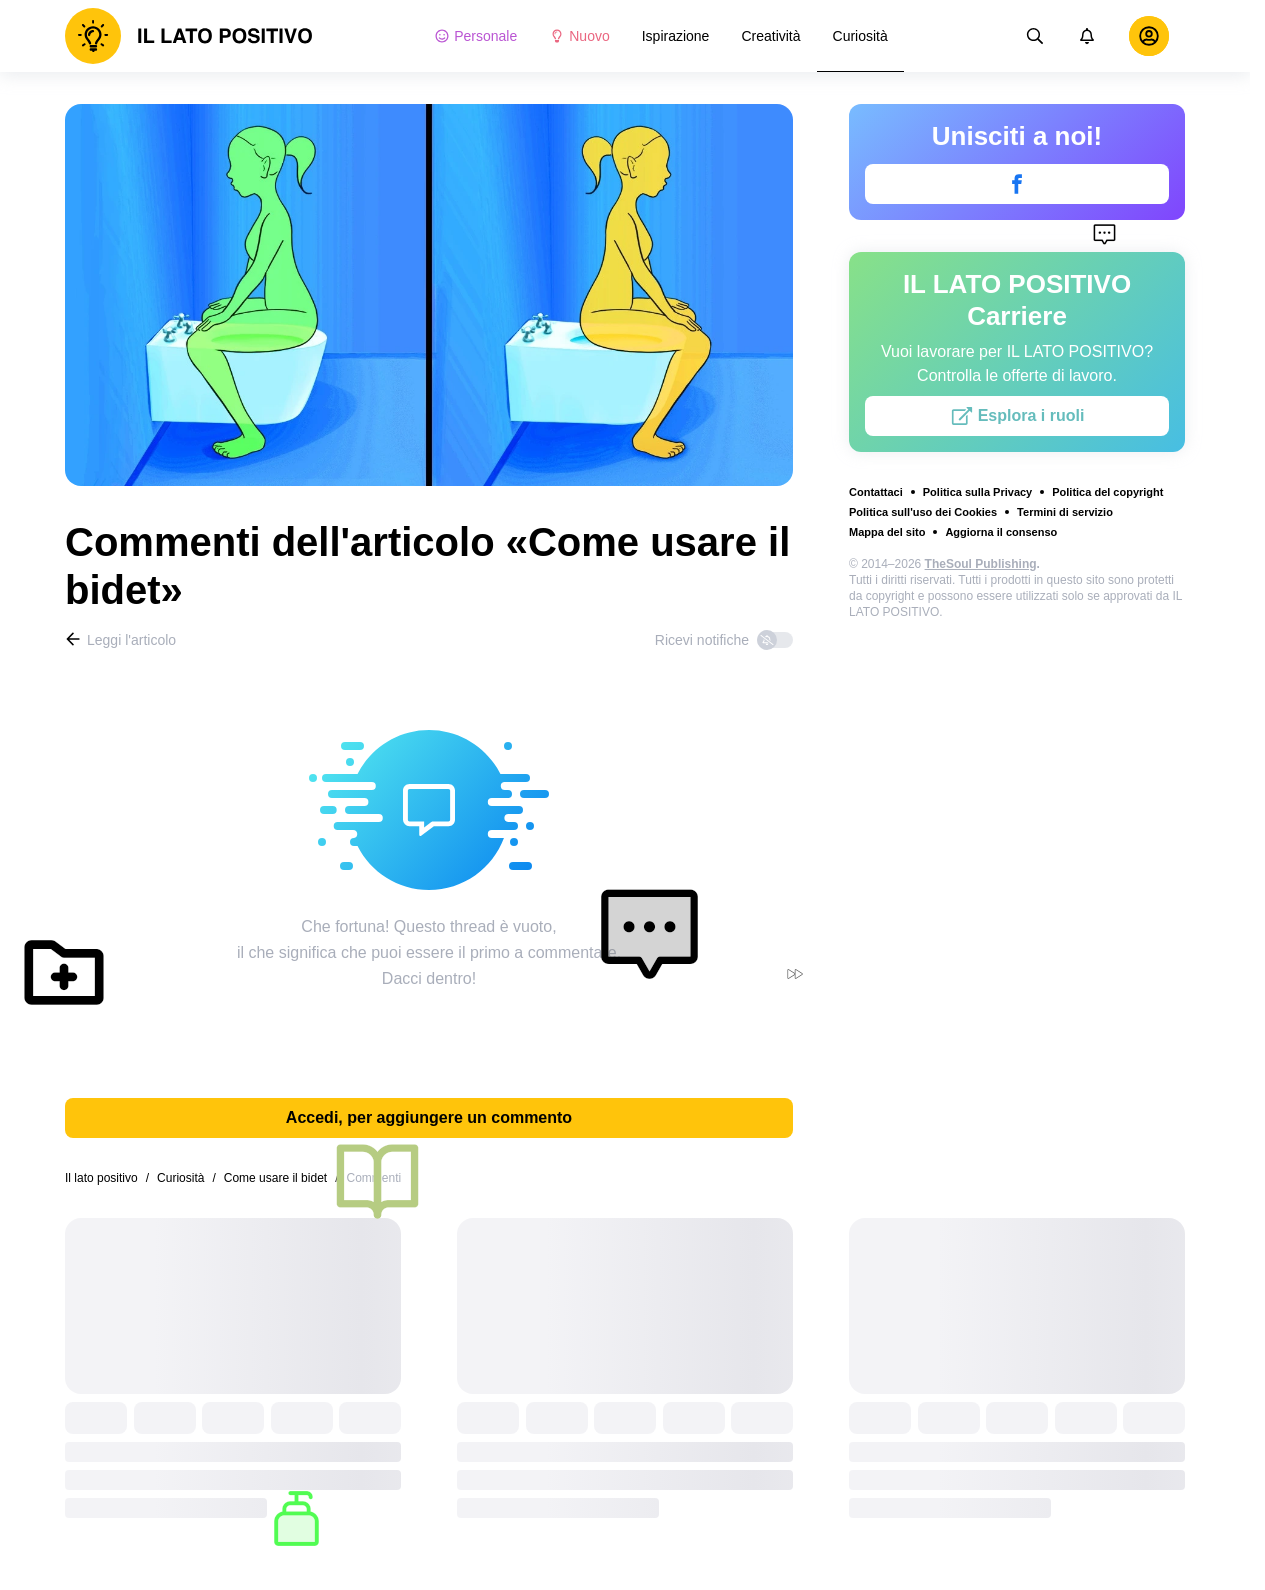 This screenshot has width=1265, height=1590. Describe the element at coordinates (296, 1519) in the screenshot. I see `access hygiene or handwashing reminders` at that location.